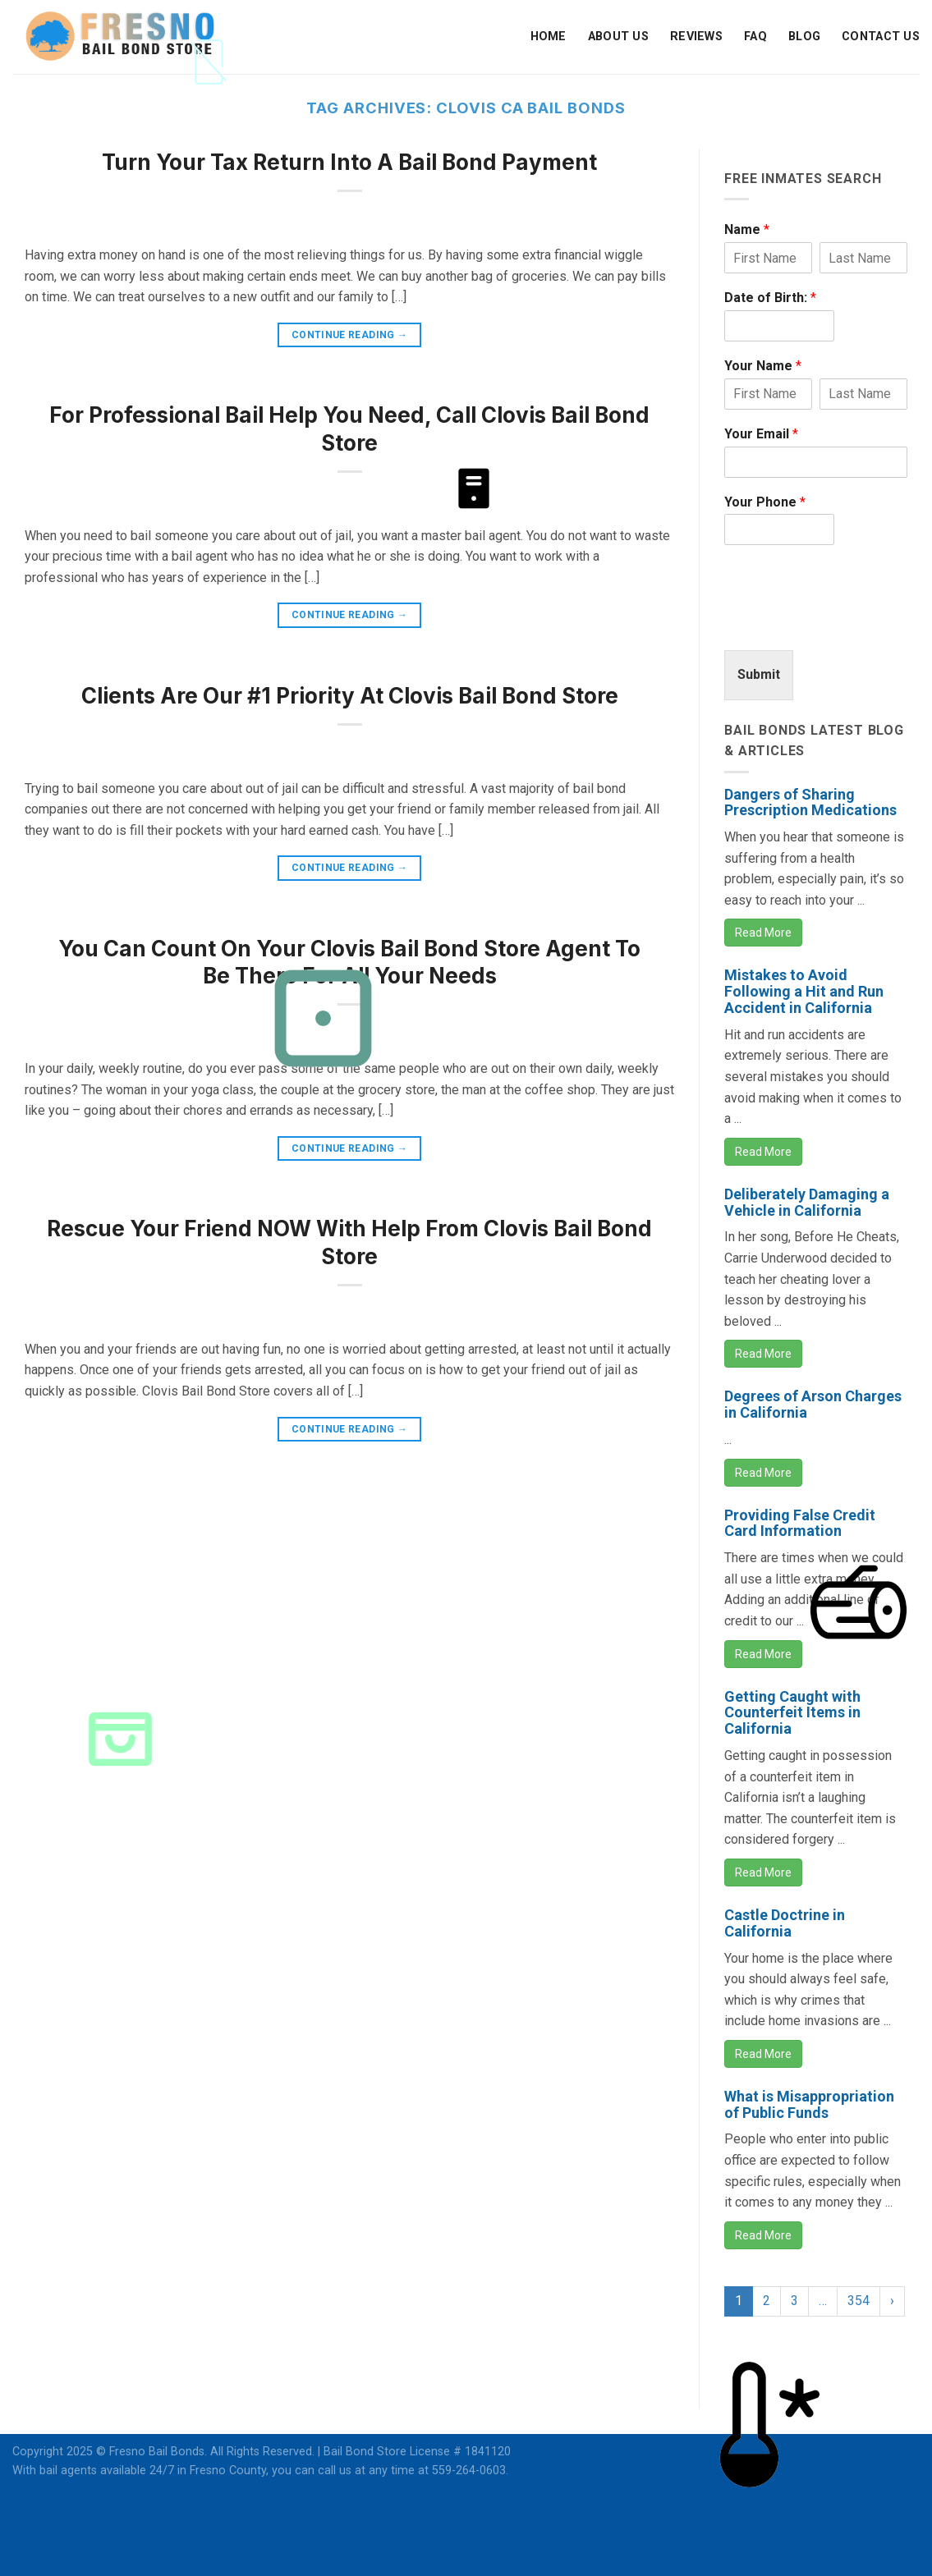  Describe the element at coordinates (209, 62) in the screenshot. I see `mobile device unavailable or disabled` at that location.